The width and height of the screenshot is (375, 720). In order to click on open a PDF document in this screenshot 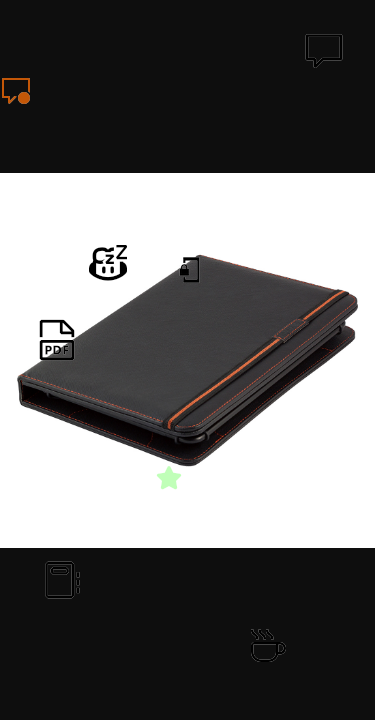, I will do `click(57, 340)`.